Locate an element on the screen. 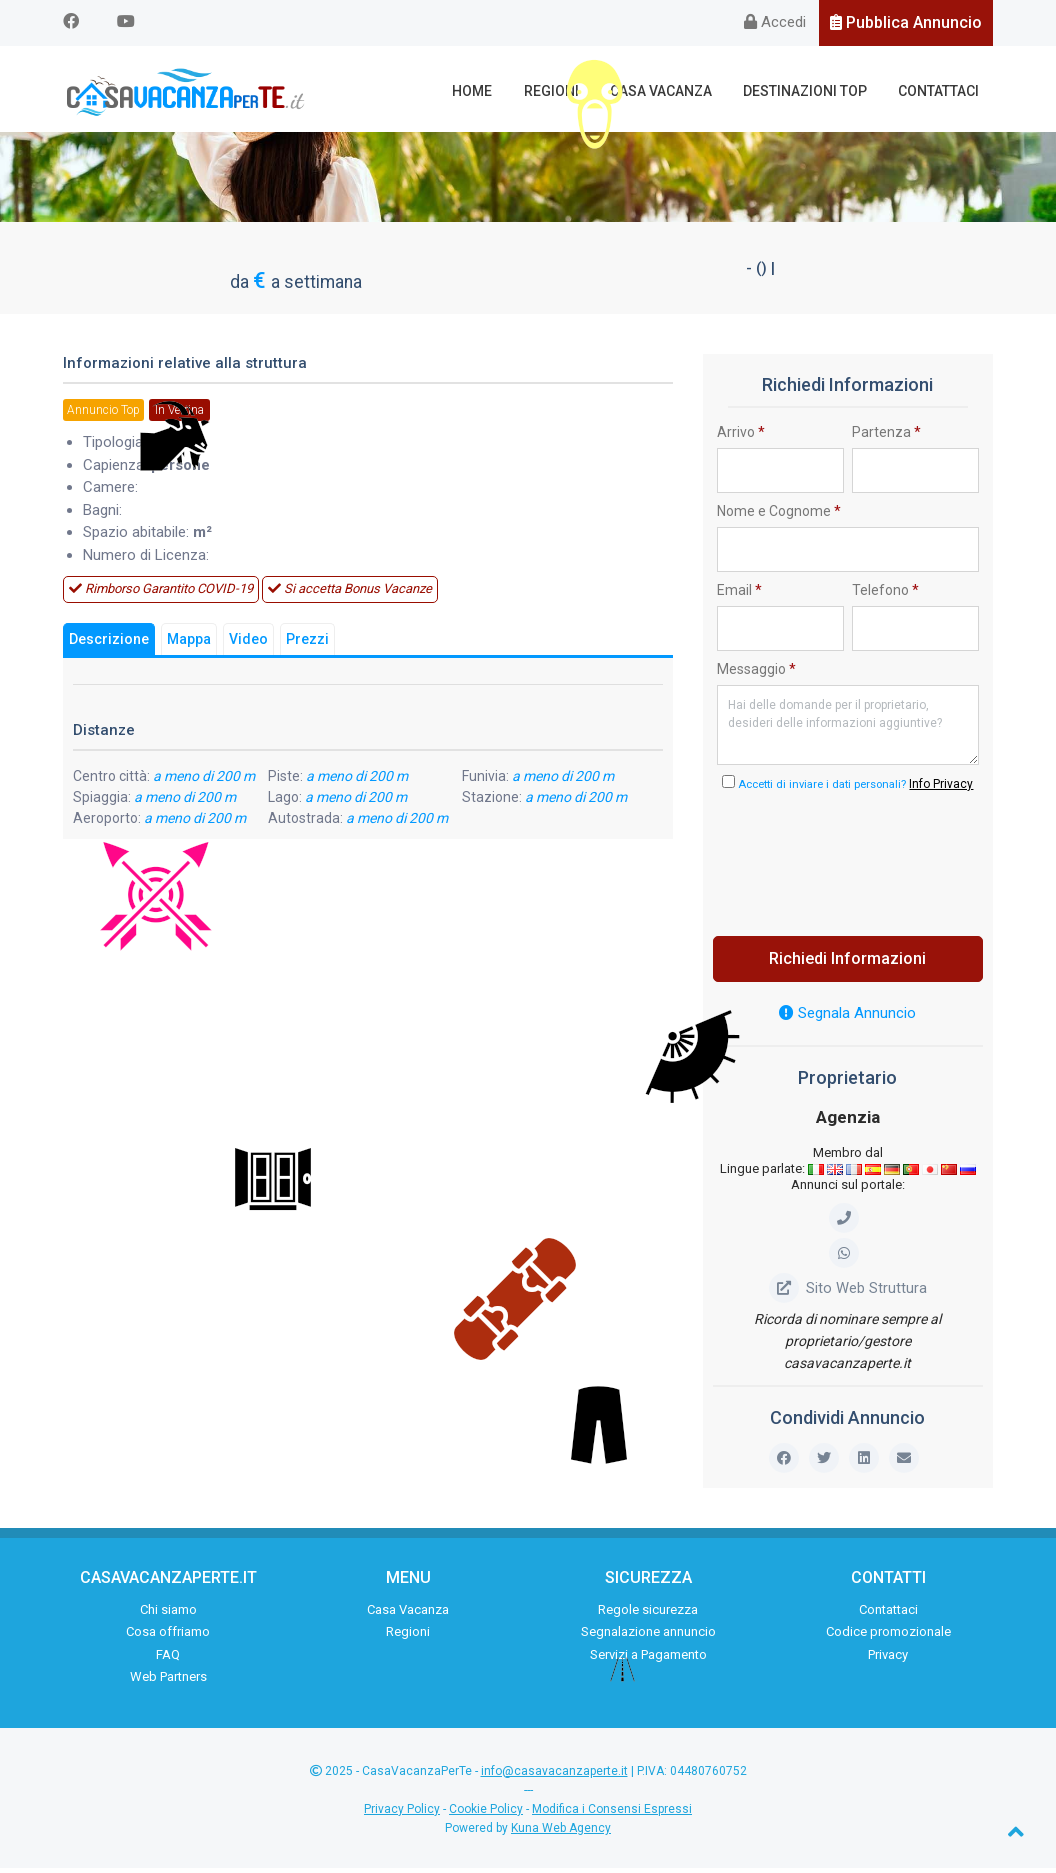 The width and height of the screenshot is (1056, 1873). indicates a horror or terror game genre is located at coordinates (595, 104).